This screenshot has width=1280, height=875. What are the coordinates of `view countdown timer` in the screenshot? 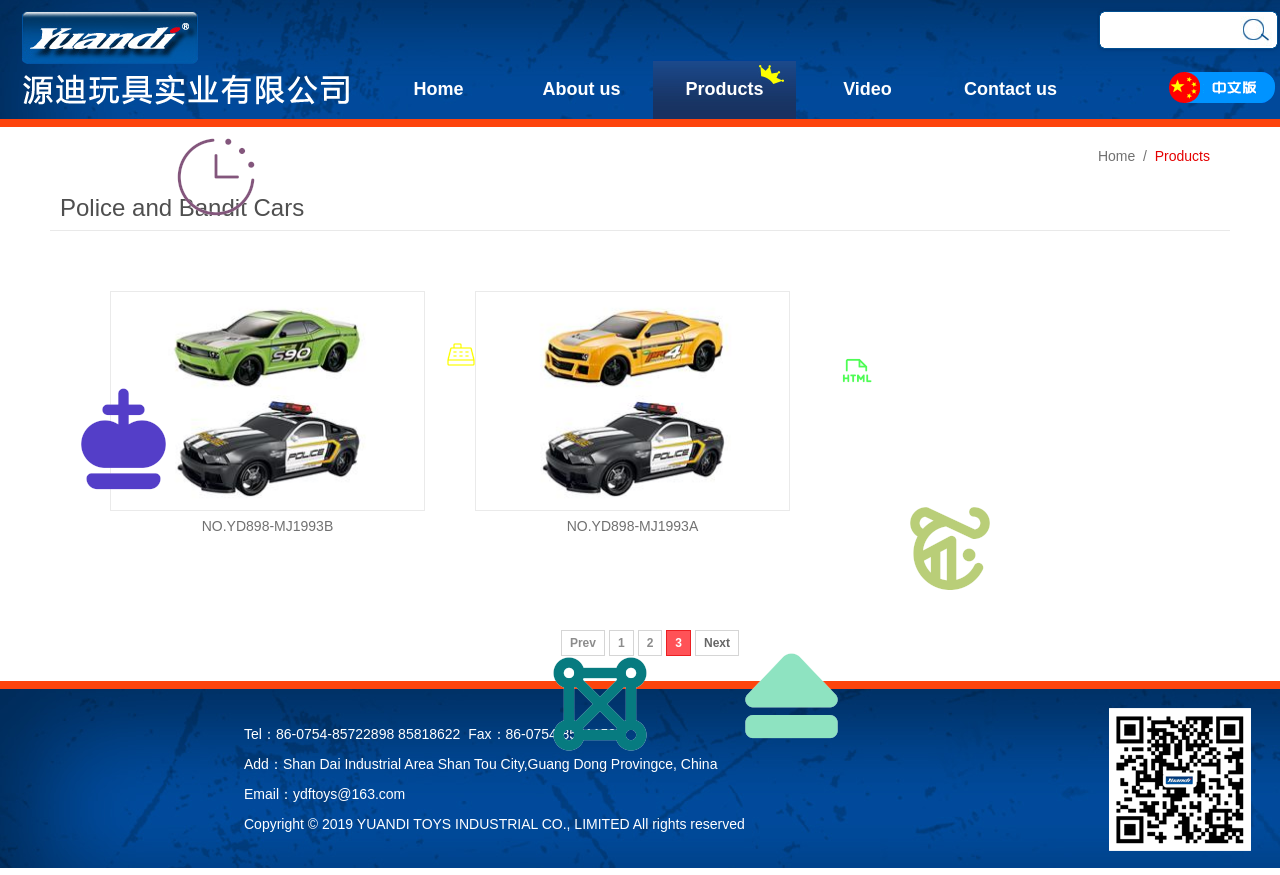 It's located at (216, 177).